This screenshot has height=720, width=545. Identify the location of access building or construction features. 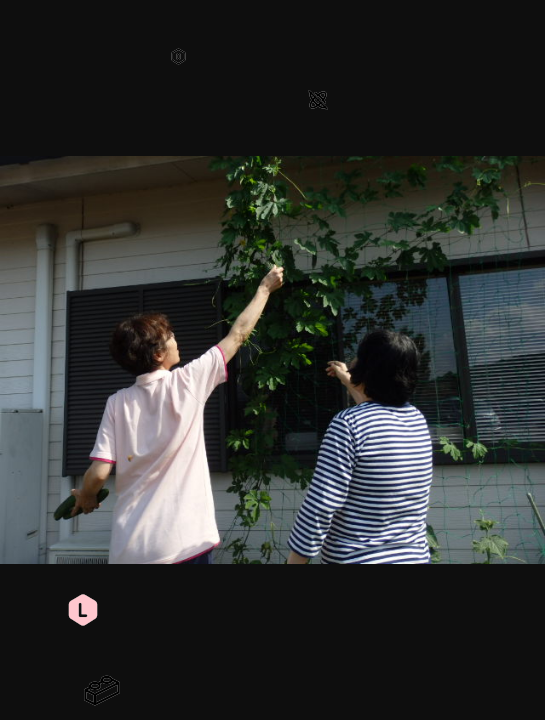
(102, 690).